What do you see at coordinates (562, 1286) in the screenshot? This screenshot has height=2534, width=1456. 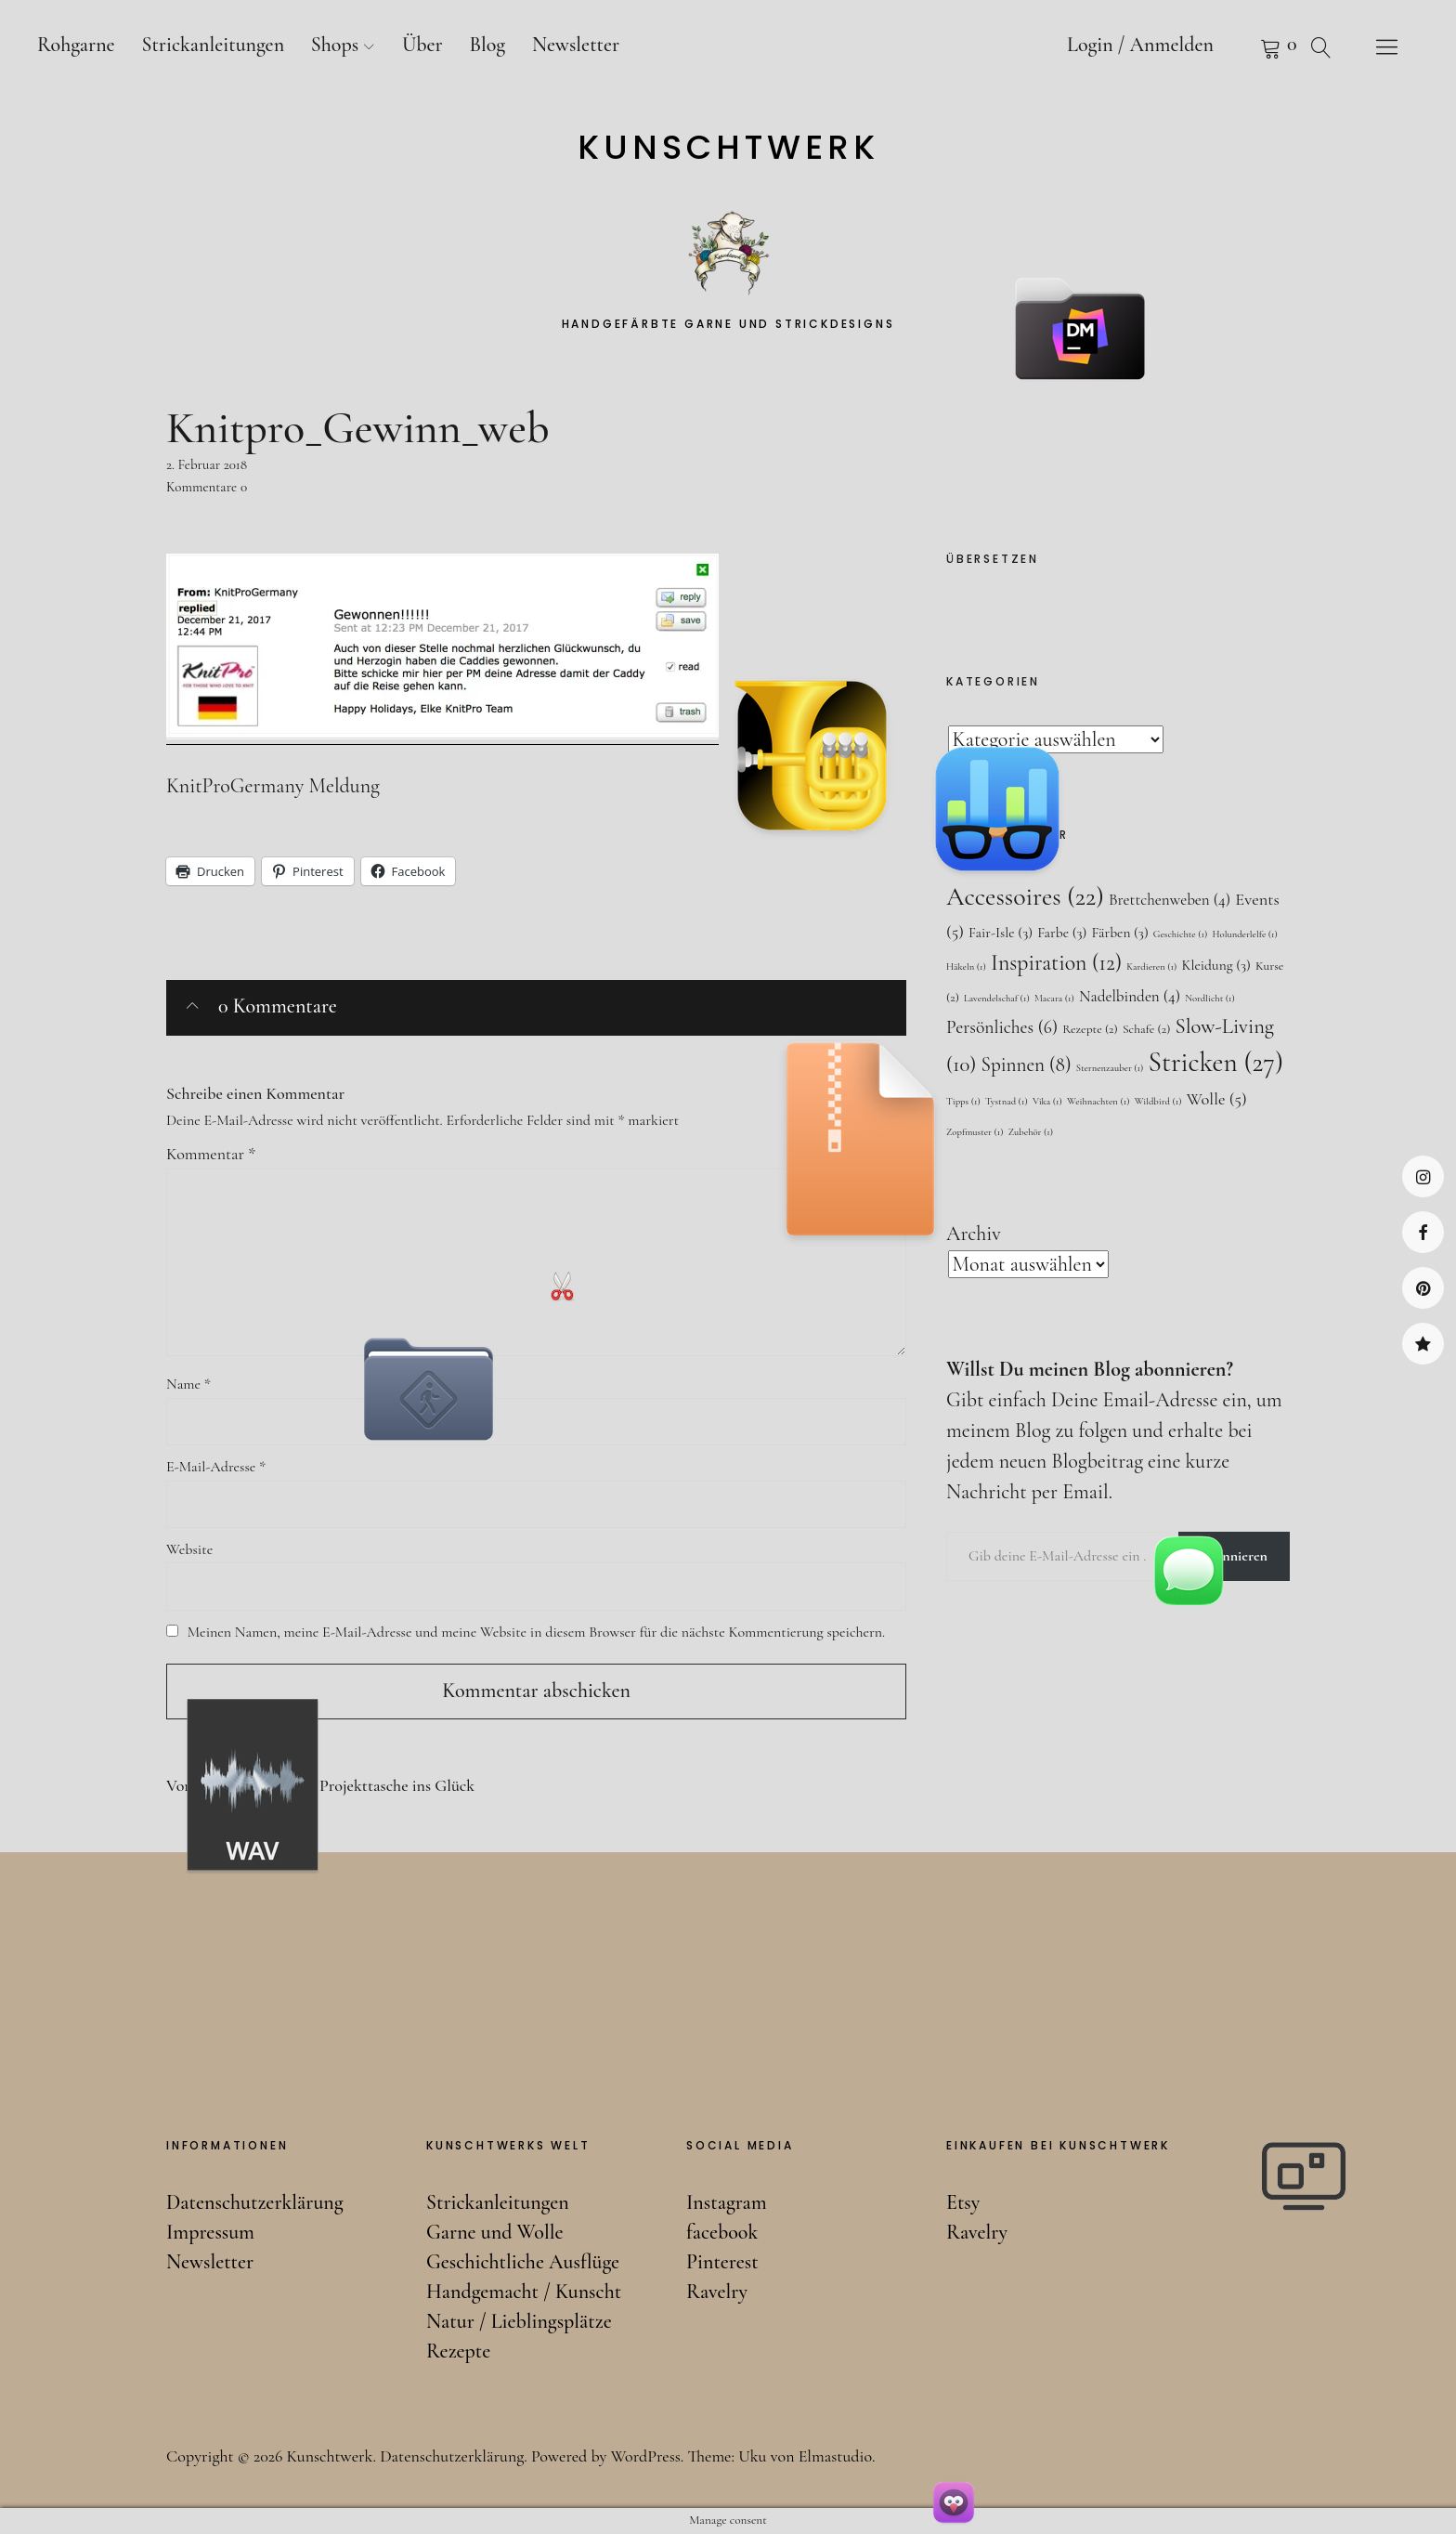 I see `cut selected content to clipboard` at bounding box center [562, 1286].